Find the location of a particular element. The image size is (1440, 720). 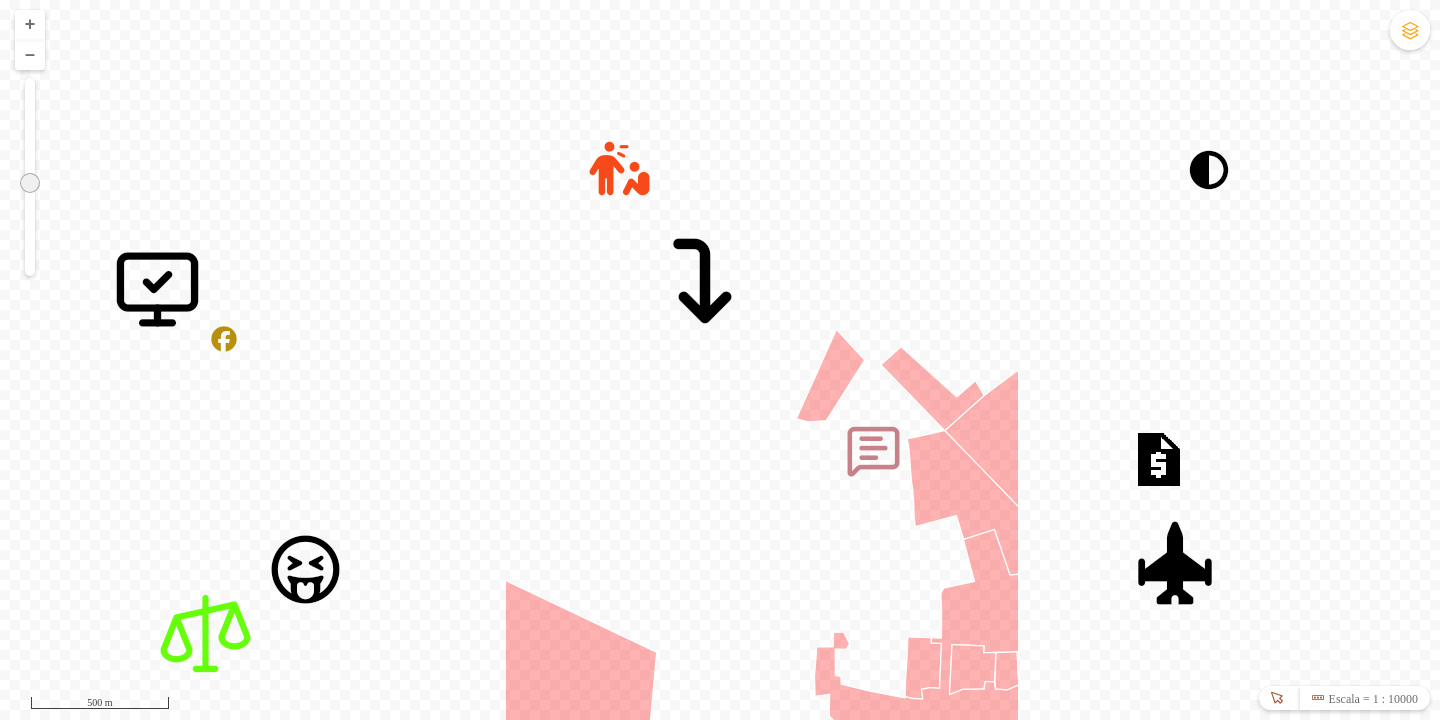

add a silly or playful emoji reaction is located at coordinates (305, 569).